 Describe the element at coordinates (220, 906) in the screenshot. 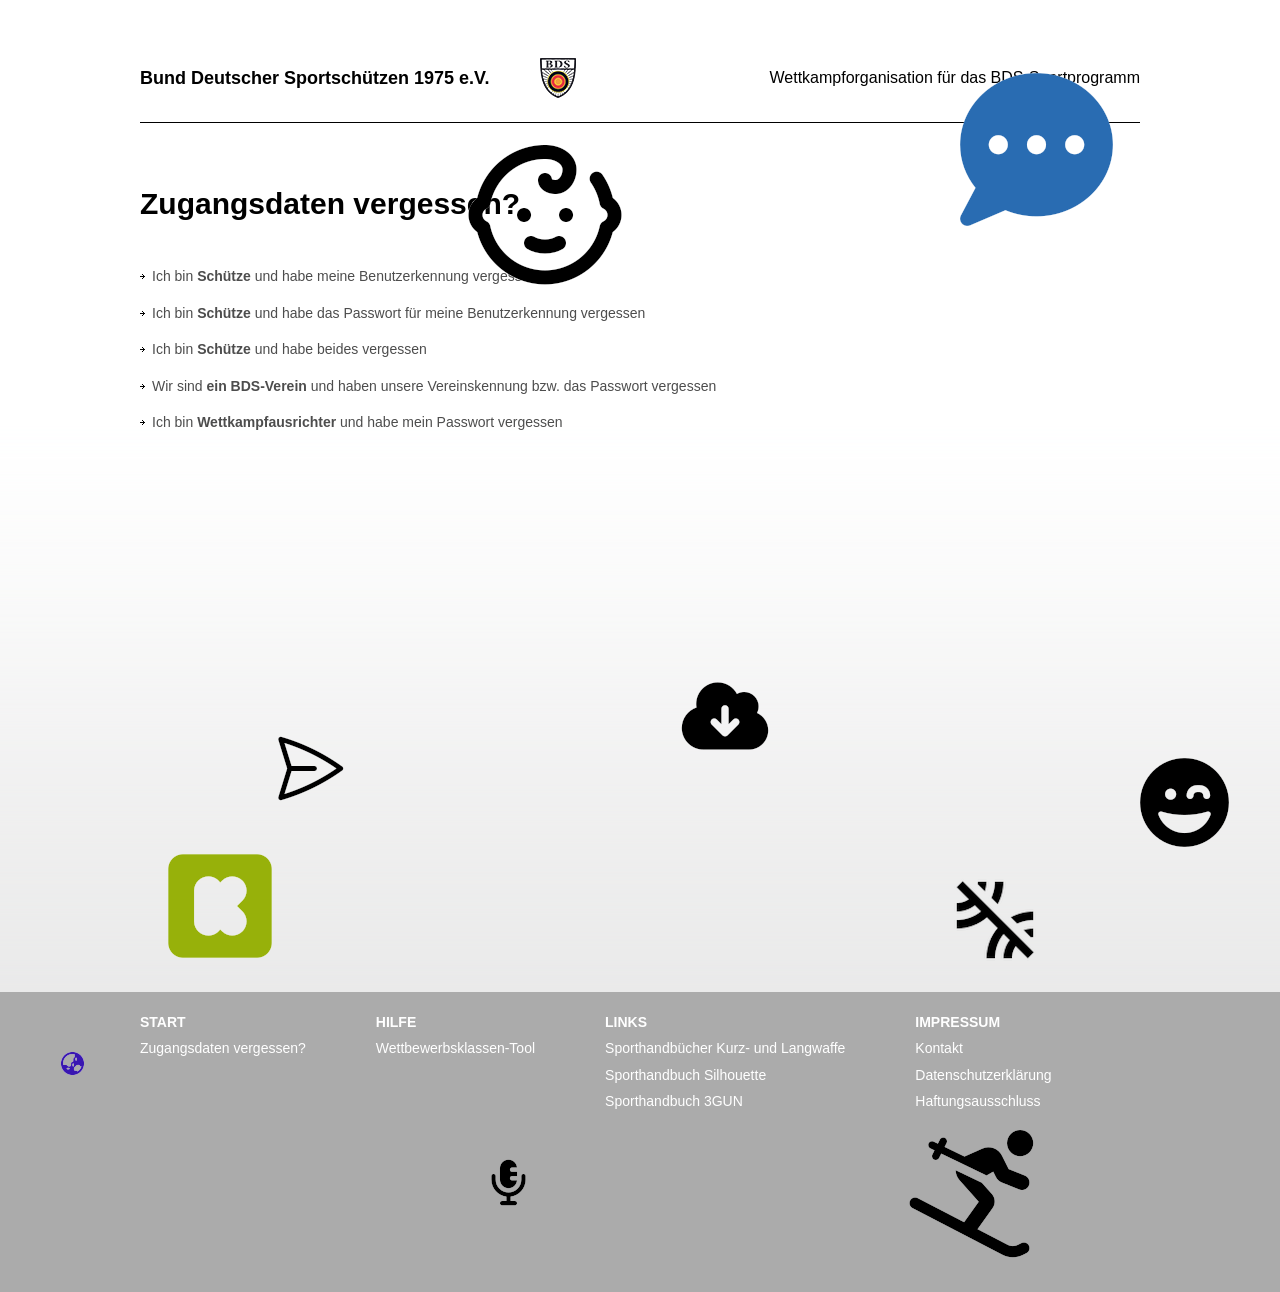

I see `visit kickstarter website or app` at that location.